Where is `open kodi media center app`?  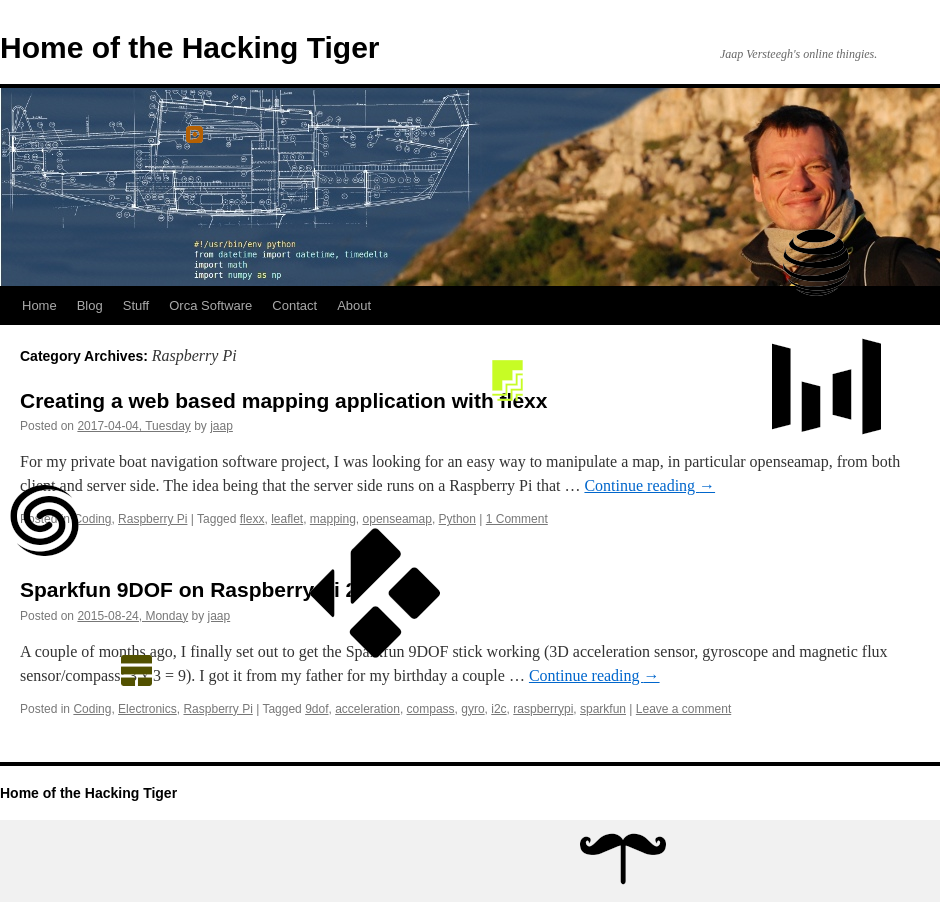 open kodi media center app is located at coordinates (375, 593).